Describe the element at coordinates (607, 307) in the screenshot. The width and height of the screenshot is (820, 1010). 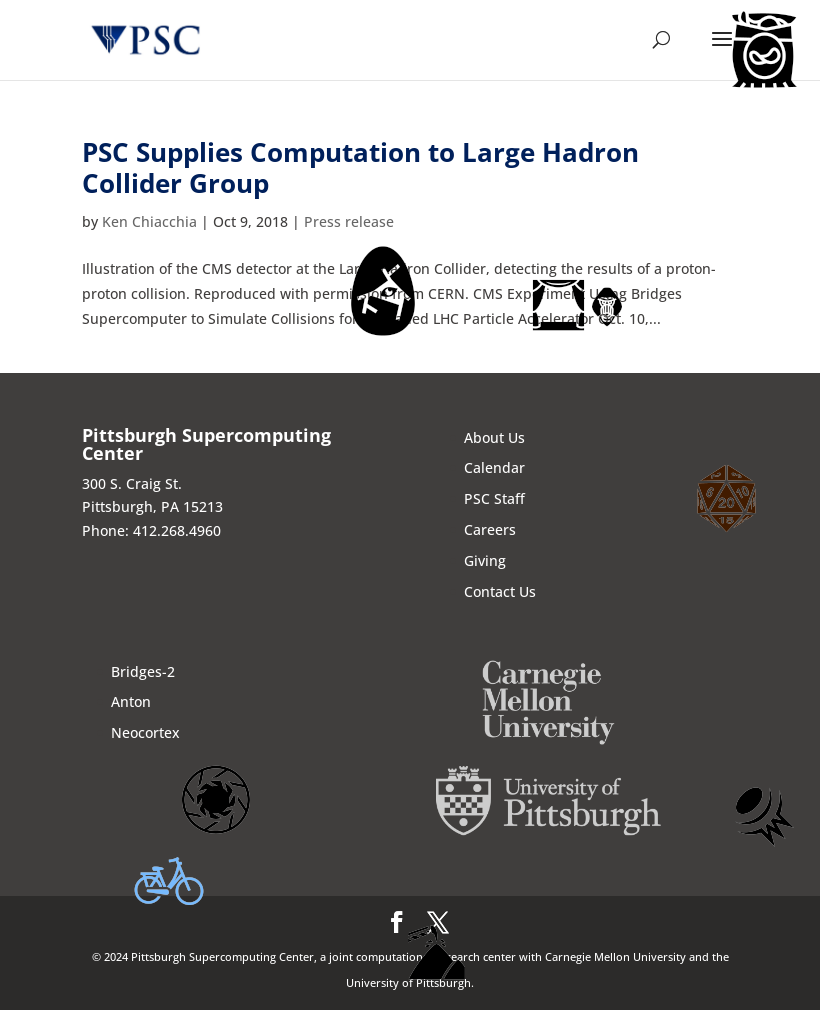
I see `select mandrill character or avatar` at that location.